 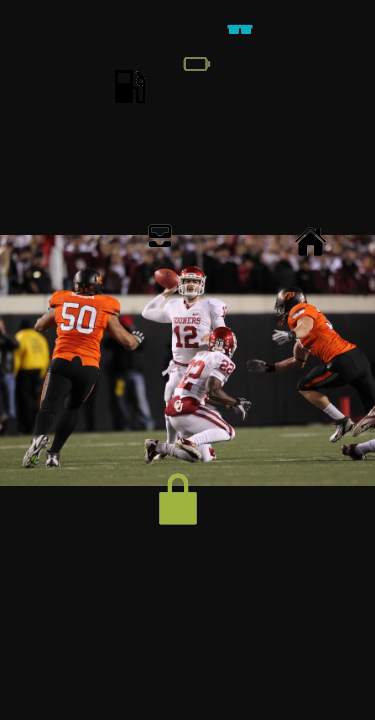 I want to click on find nearby gas stations, so click(x=129, y=86).